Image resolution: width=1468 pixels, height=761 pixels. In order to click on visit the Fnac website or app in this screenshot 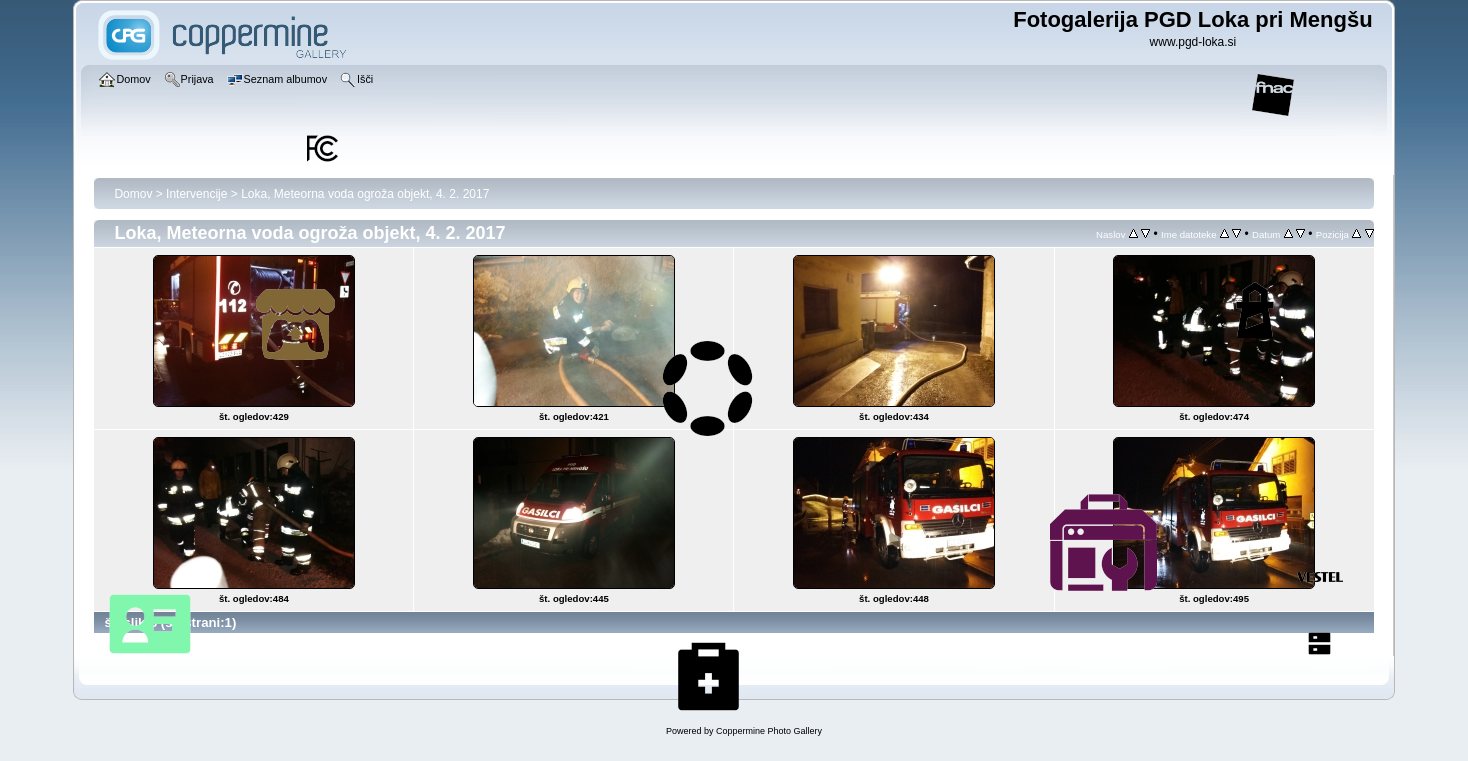, I will do `click(1273, 95)`.